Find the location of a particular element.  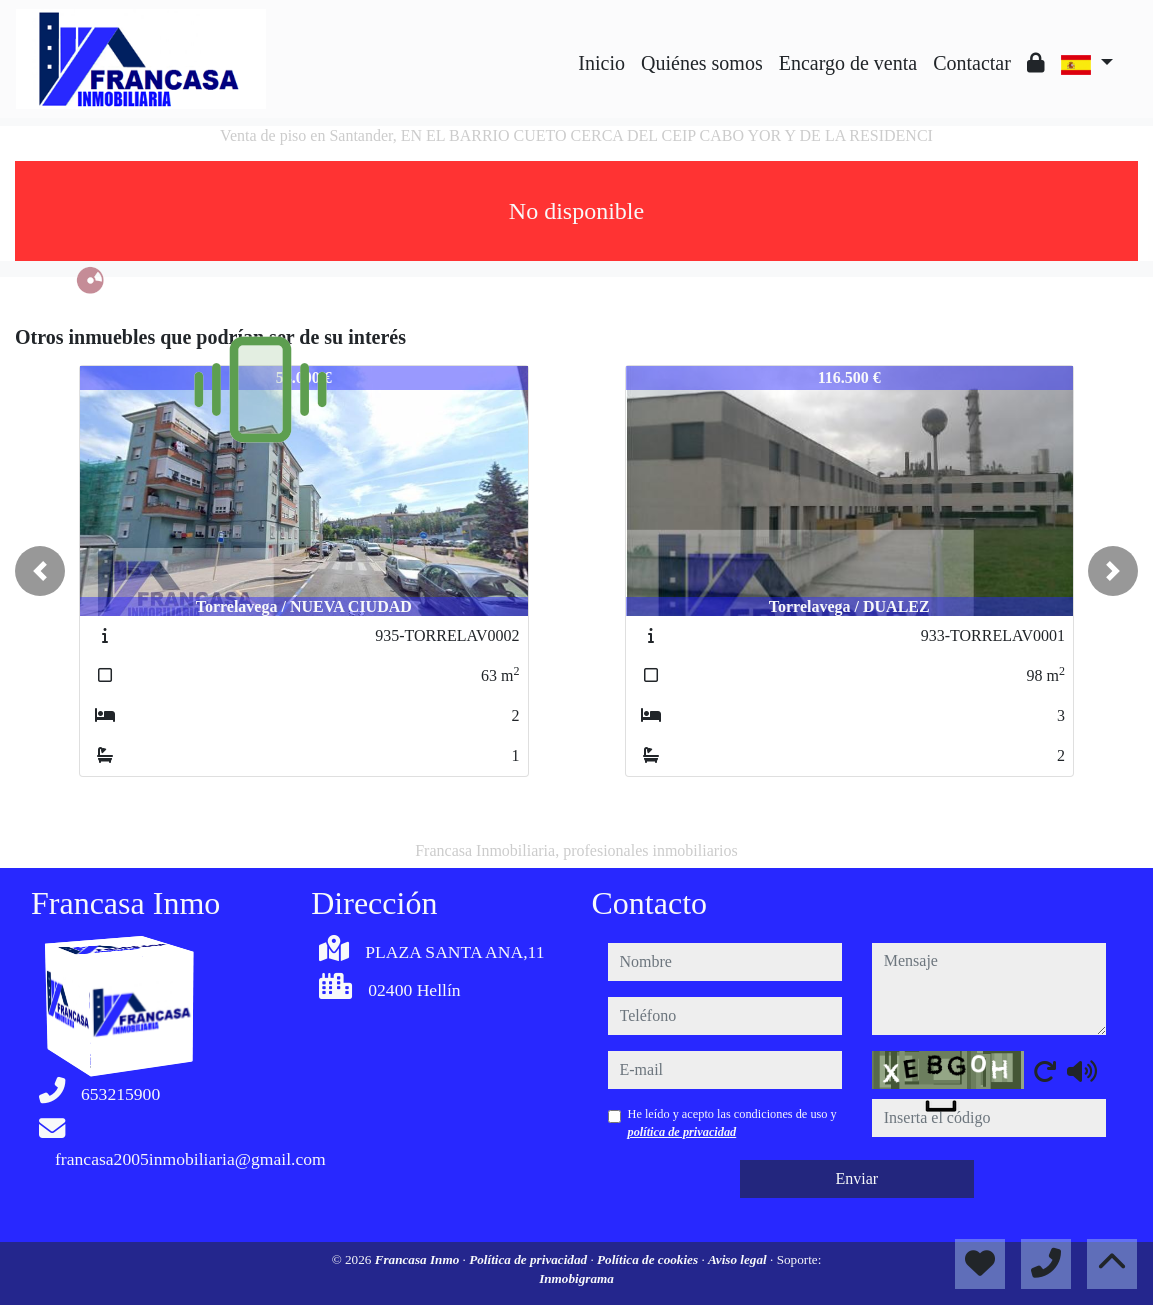

insert a space character is located at coordinates (941, 1106).